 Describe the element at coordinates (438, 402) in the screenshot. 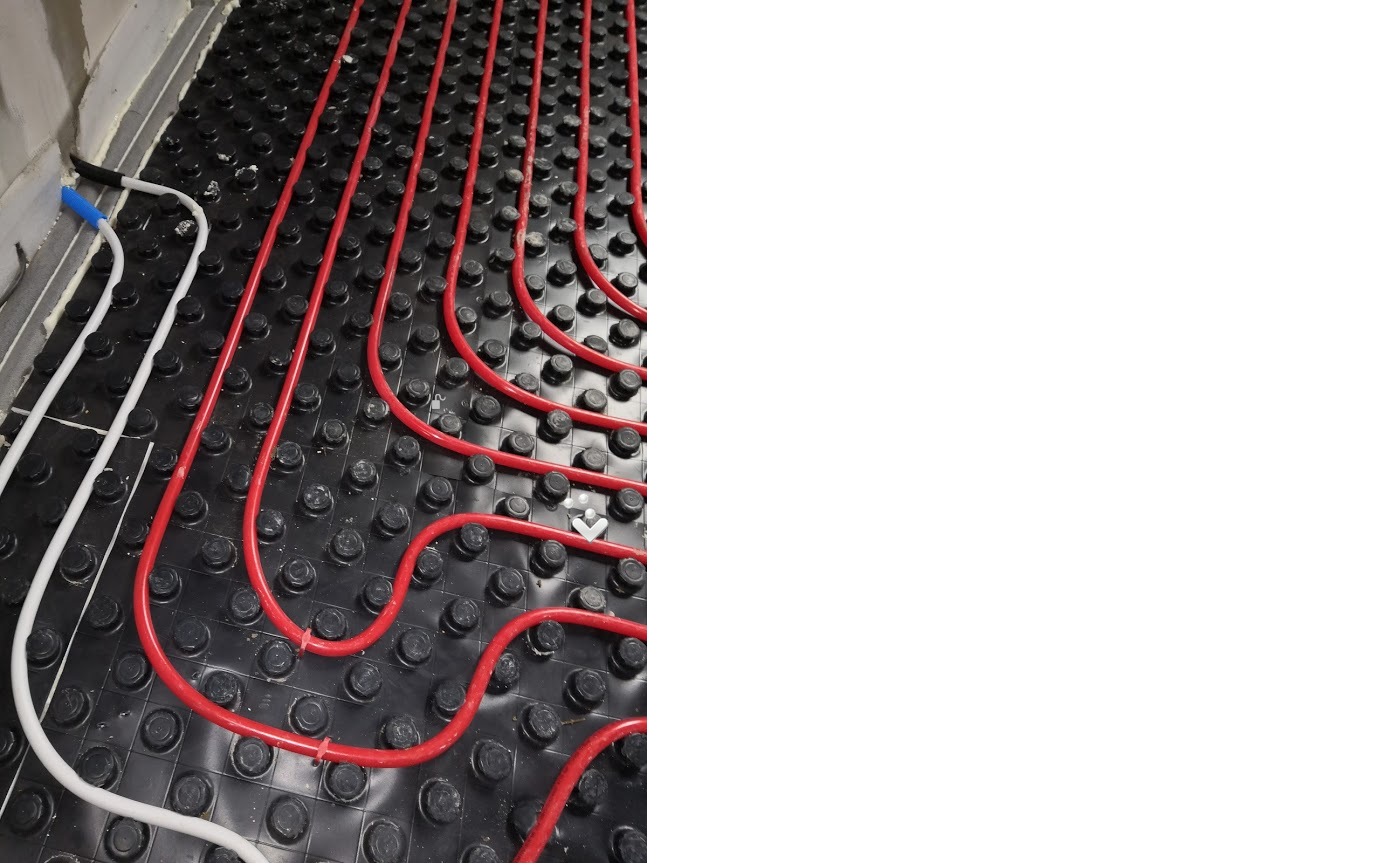

I see `colorhug colorimeter device indicator` at that location.